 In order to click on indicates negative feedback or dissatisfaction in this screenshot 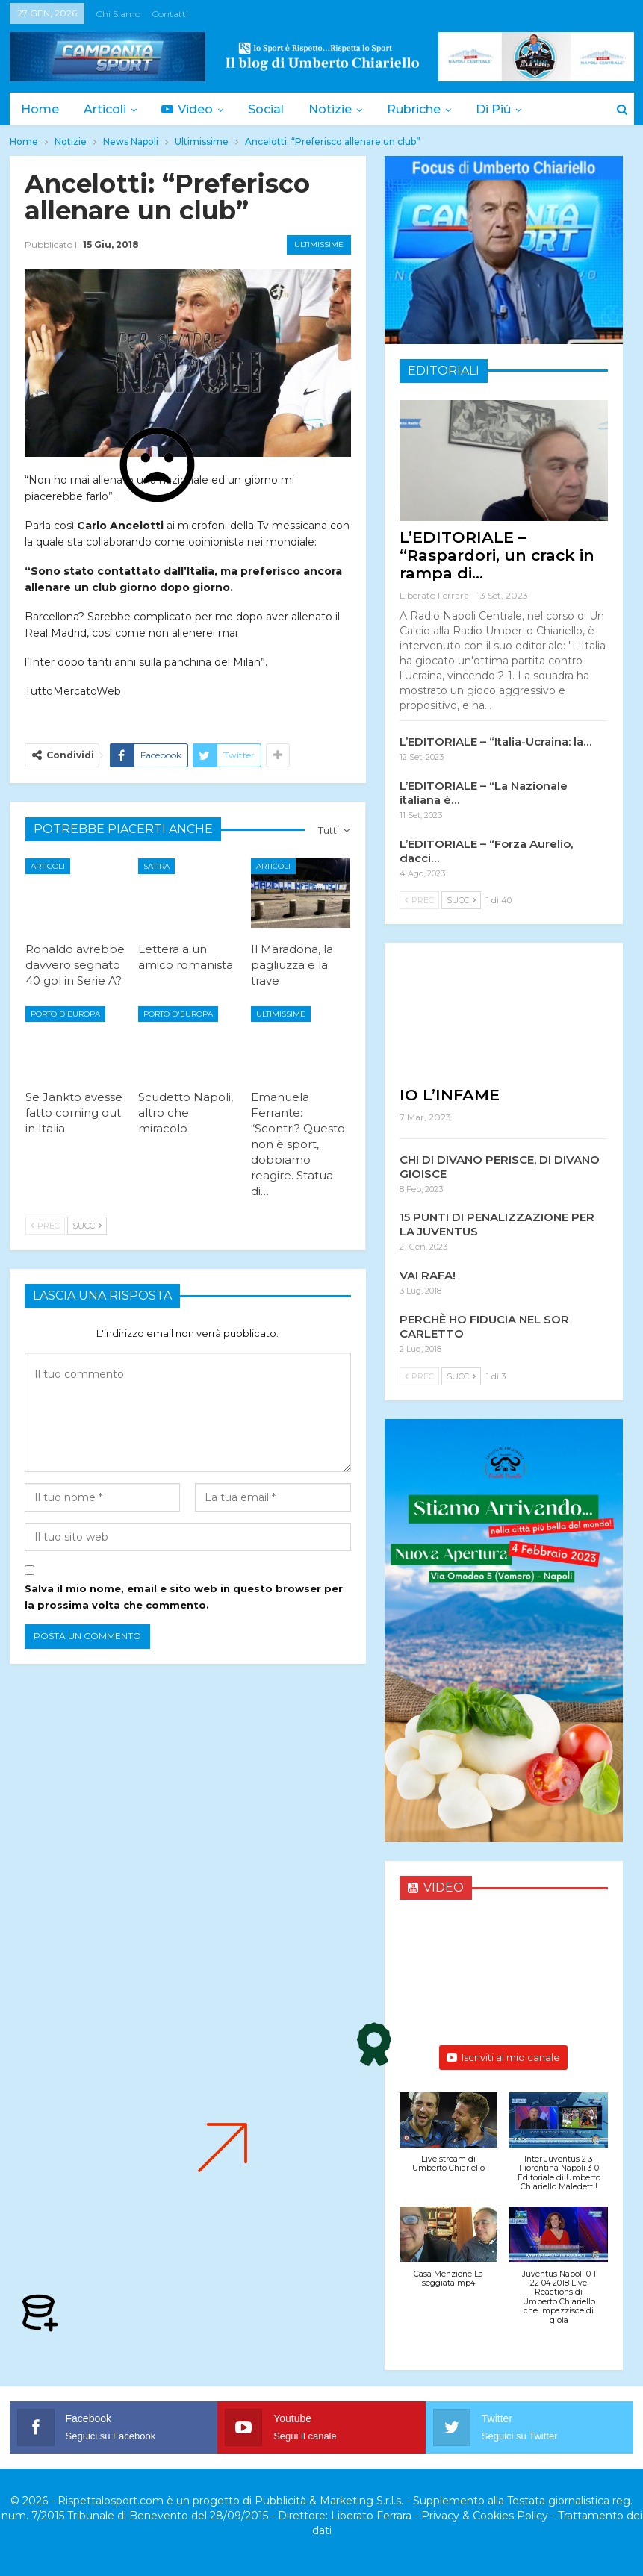, I will do `click(157, 464)`.